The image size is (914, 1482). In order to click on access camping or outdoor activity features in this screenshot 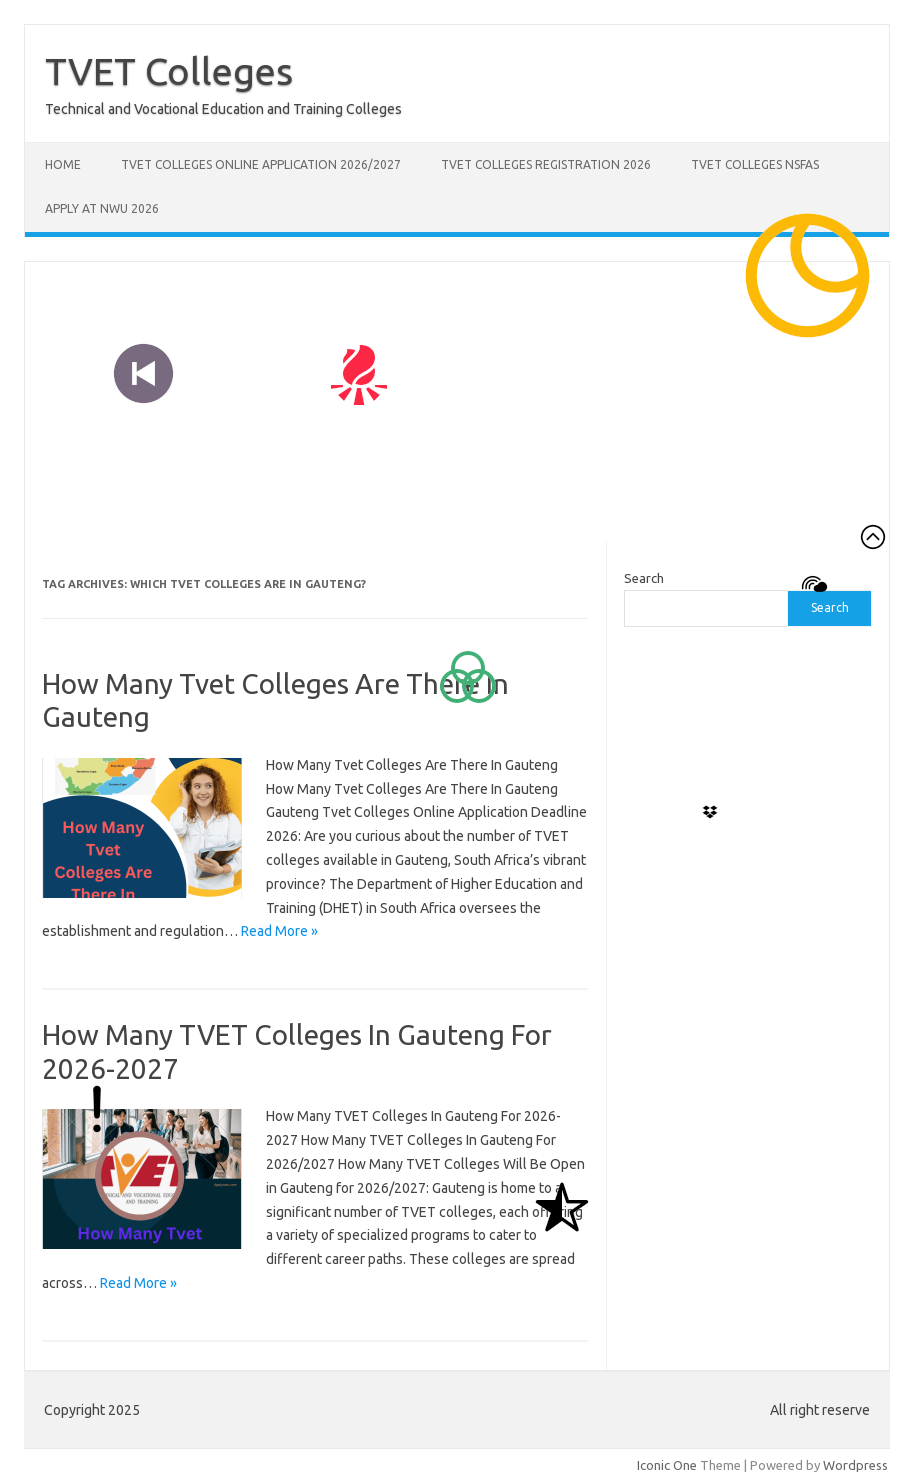, I will do `click(359, 375)`.